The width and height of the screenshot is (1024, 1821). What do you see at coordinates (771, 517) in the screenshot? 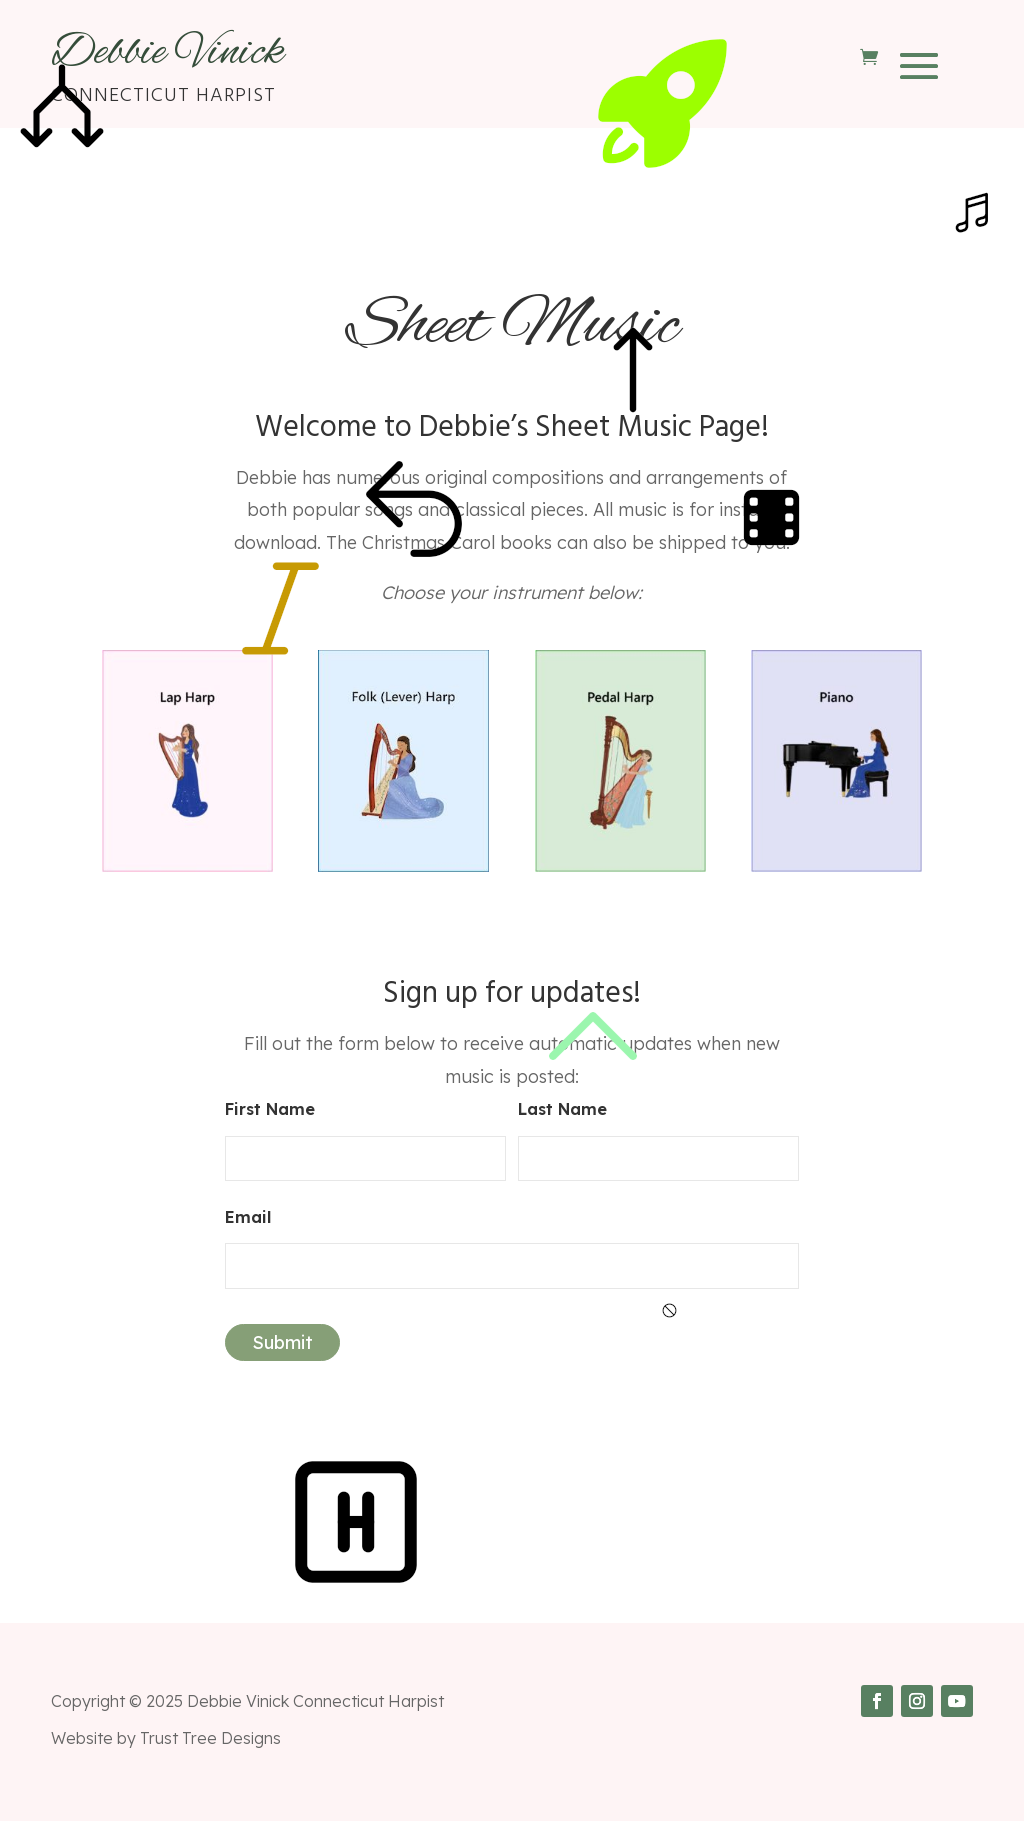
I see `access video or film content` at bounding box center [771, 517].